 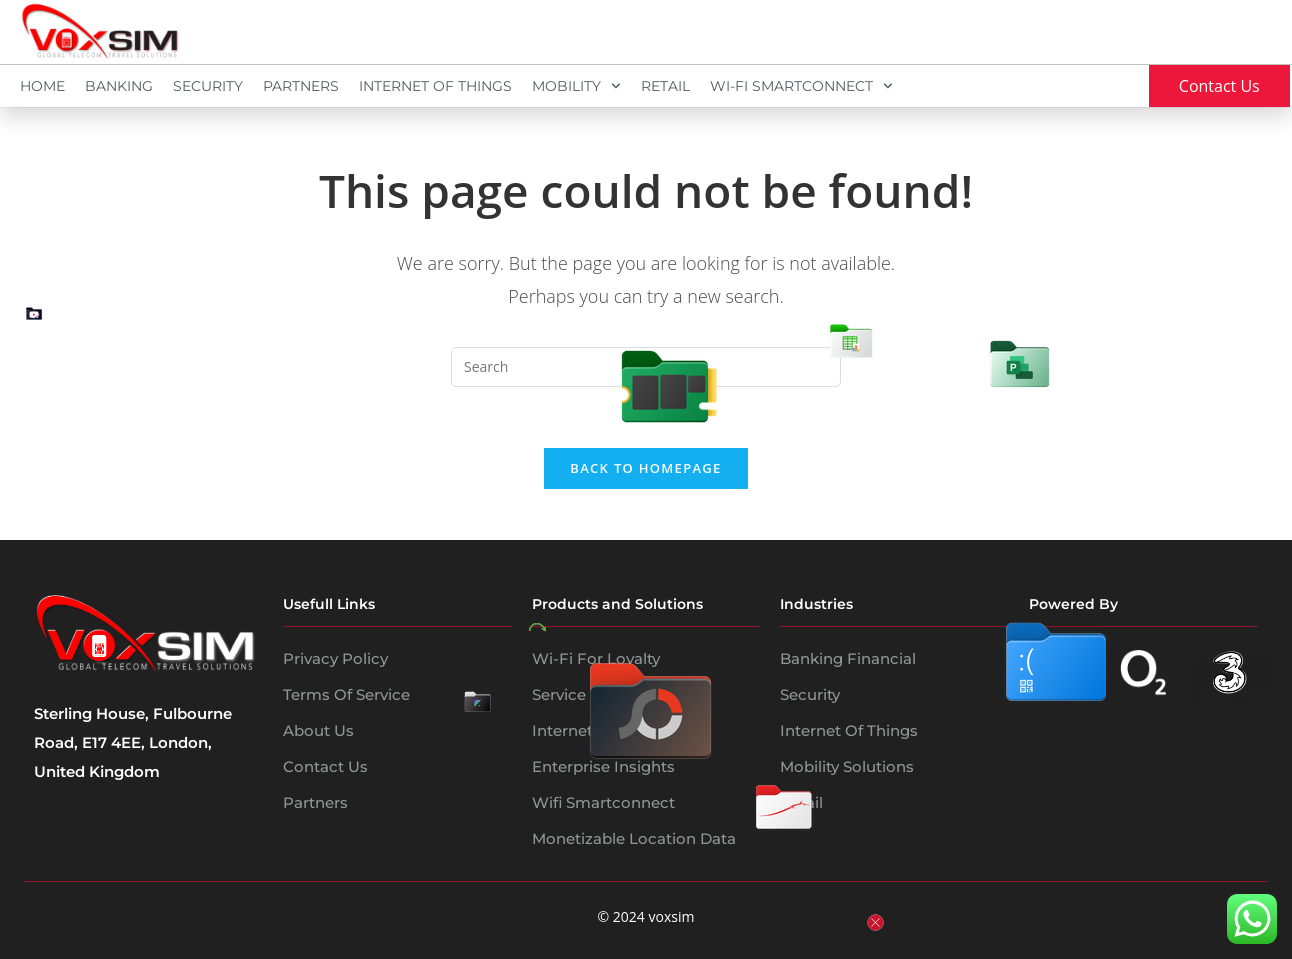 I want to click on redo the last undone action, so click(x=537, y=627).